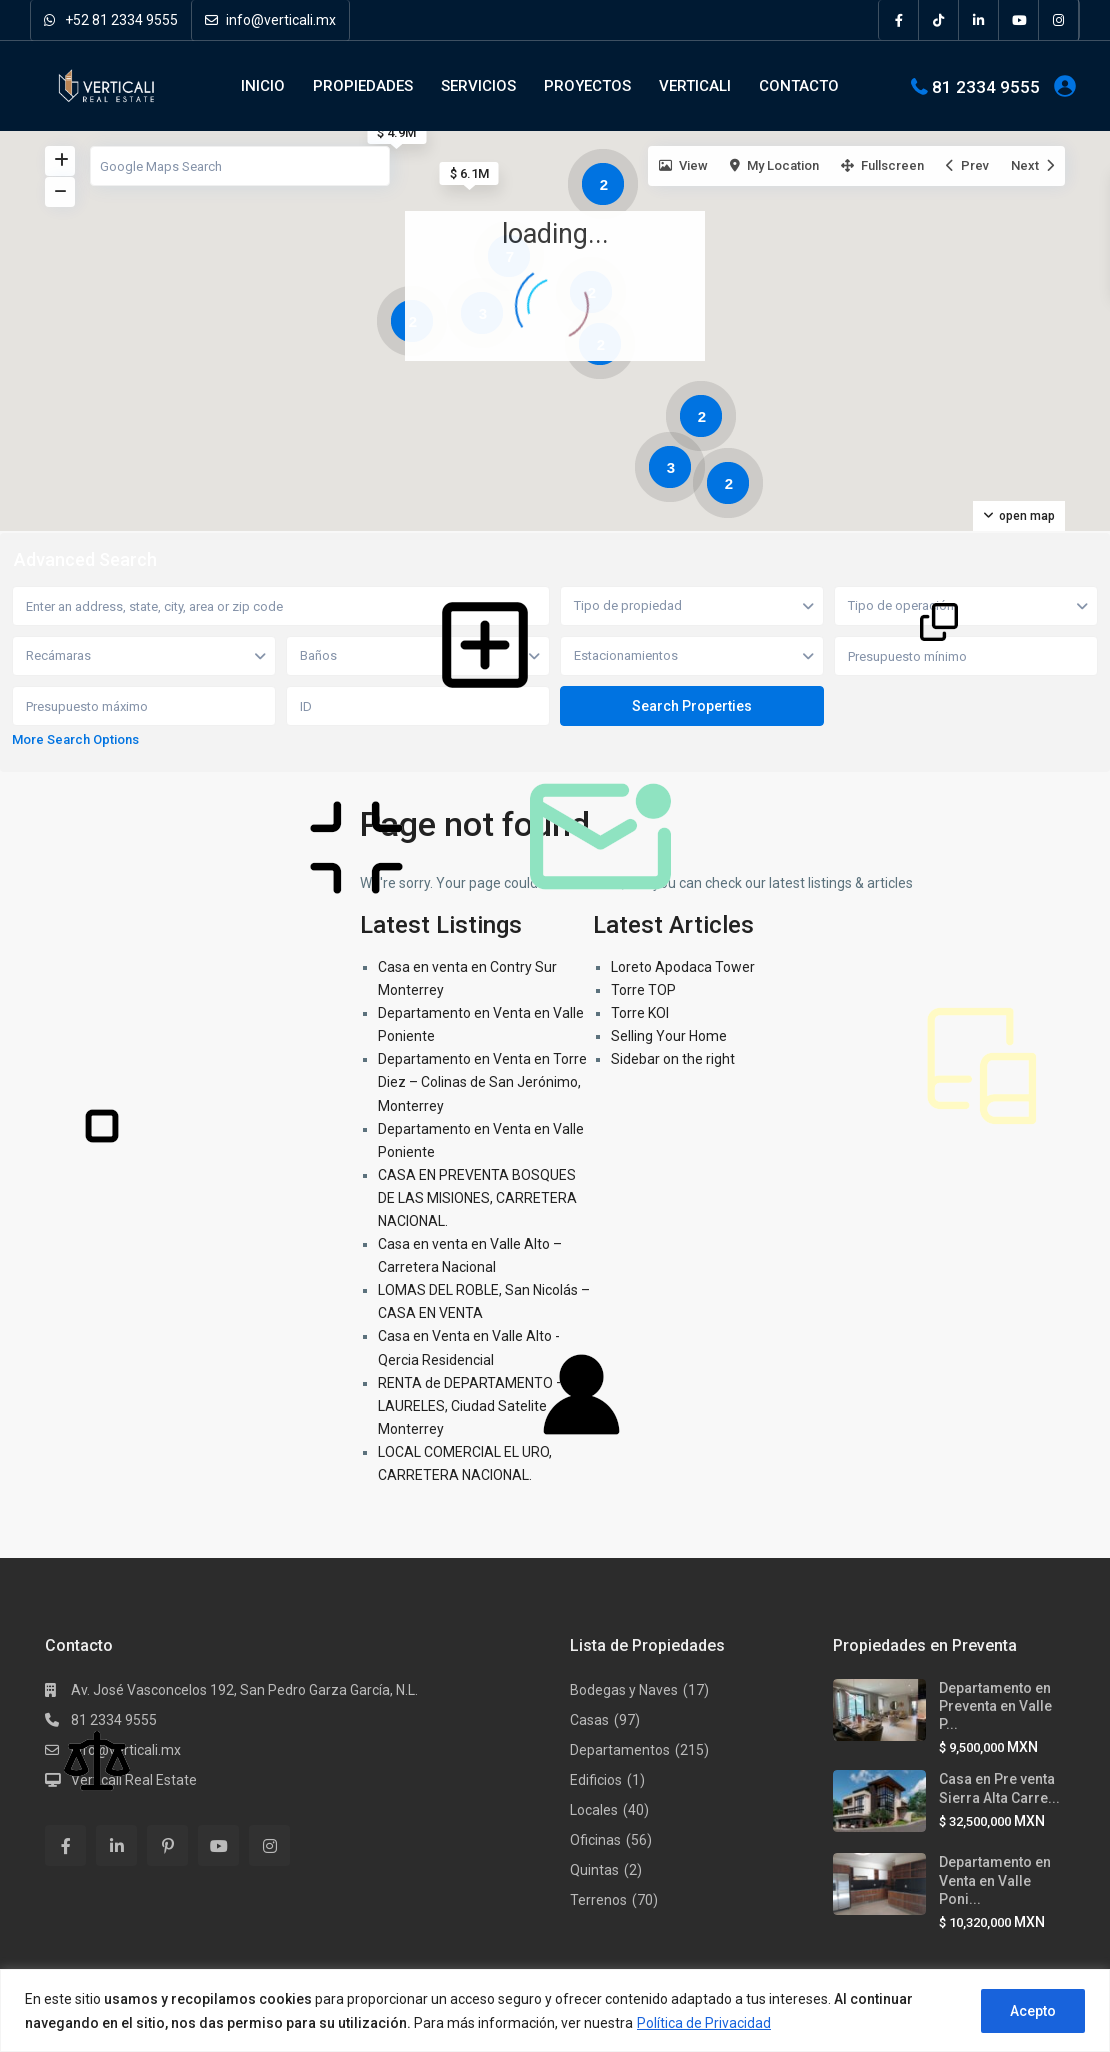 This screenshot has width=1110, height=2052. Describe the element at coordinates (600, 836) in the screenshot. I see `indicates unread messages or notifications` at that location.